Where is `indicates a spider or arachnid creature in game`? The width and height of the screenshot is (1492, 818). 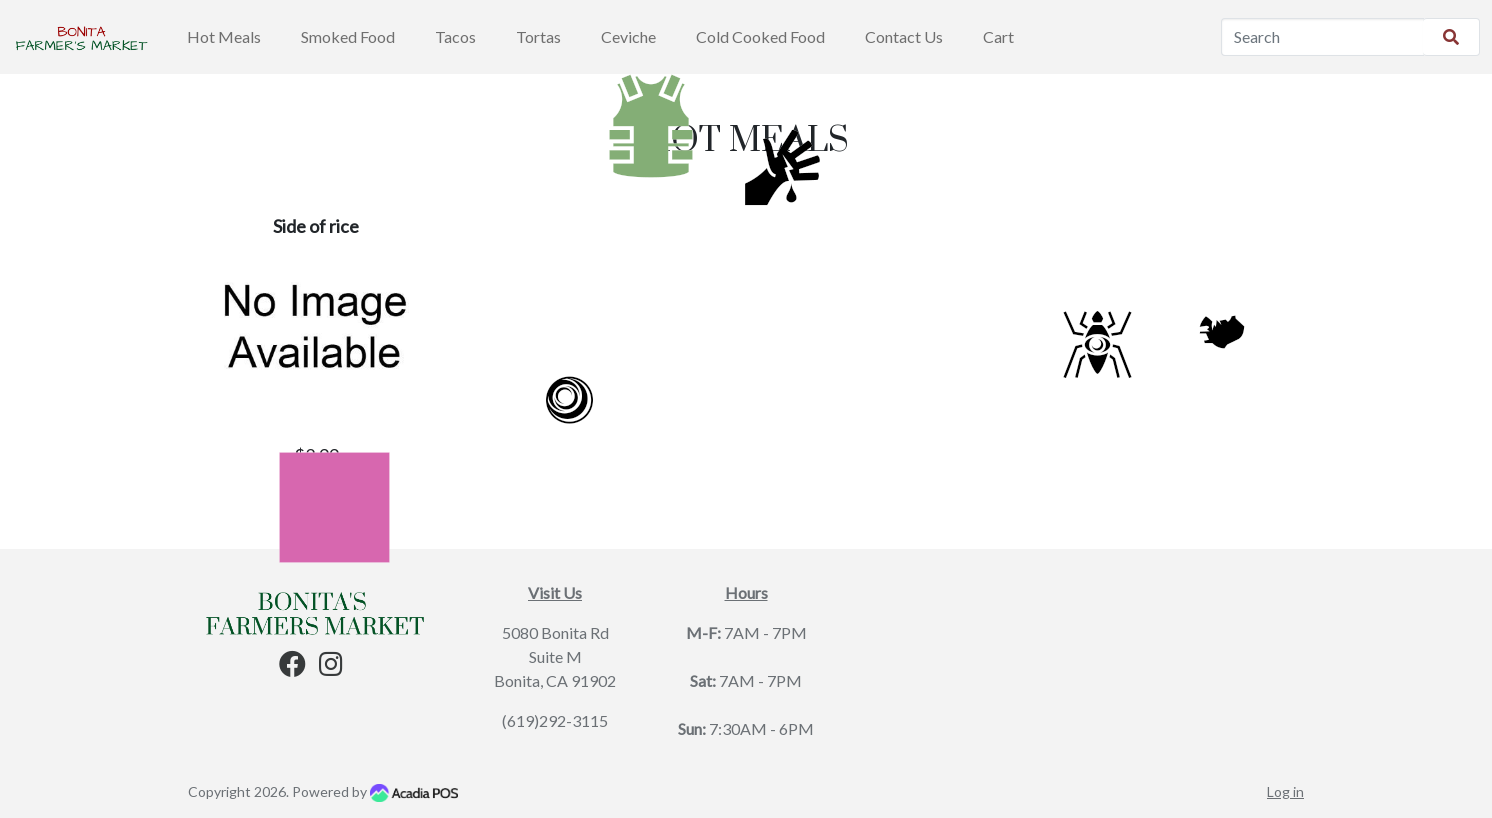
indicates a spider or arachnid creature in game is located at coordinates (1097, 344).